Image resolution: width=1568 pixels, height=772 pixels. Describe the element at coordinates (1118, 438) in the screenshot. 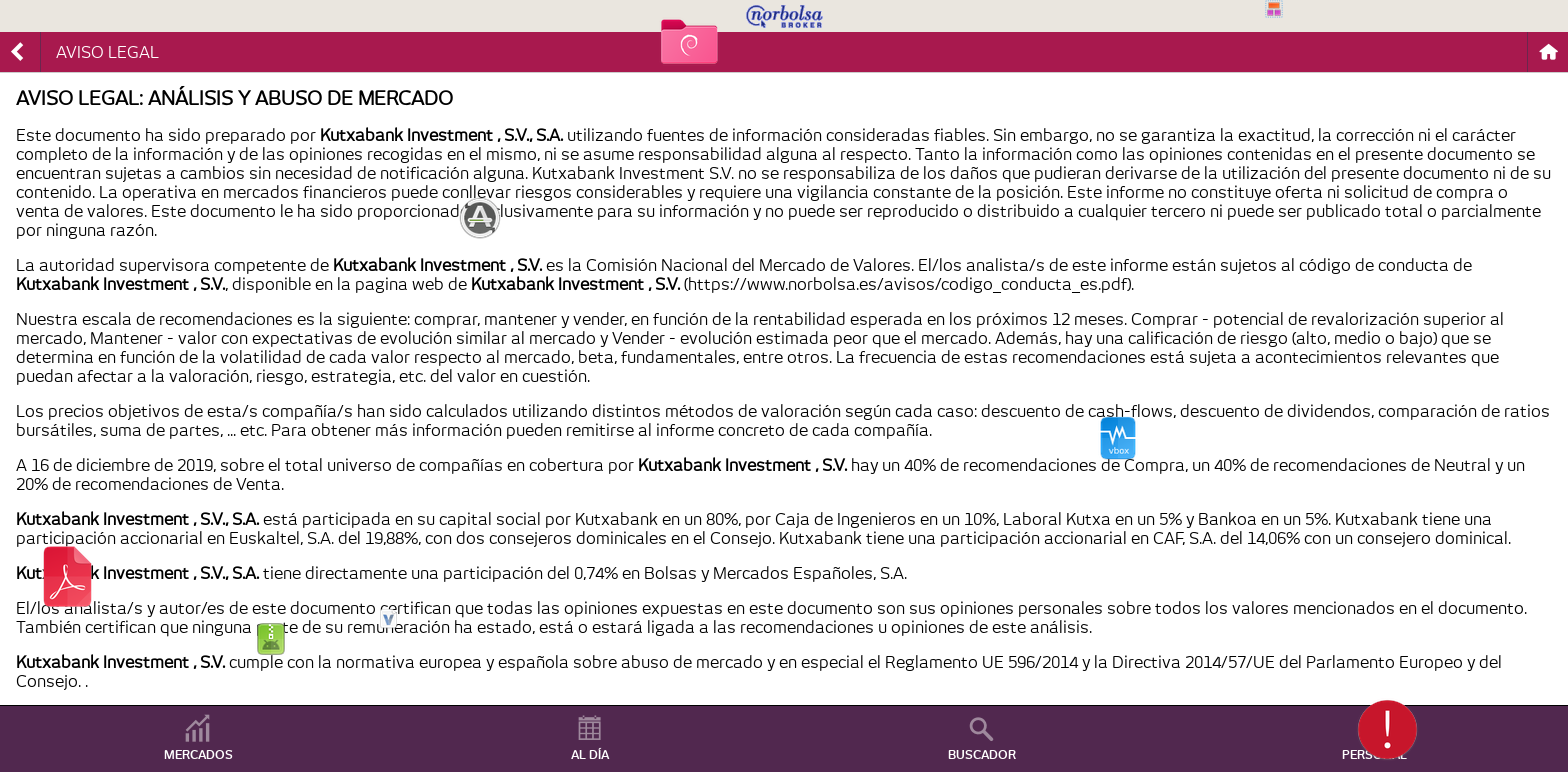

I see `virtualbox virtual machine configuration file` at that location.